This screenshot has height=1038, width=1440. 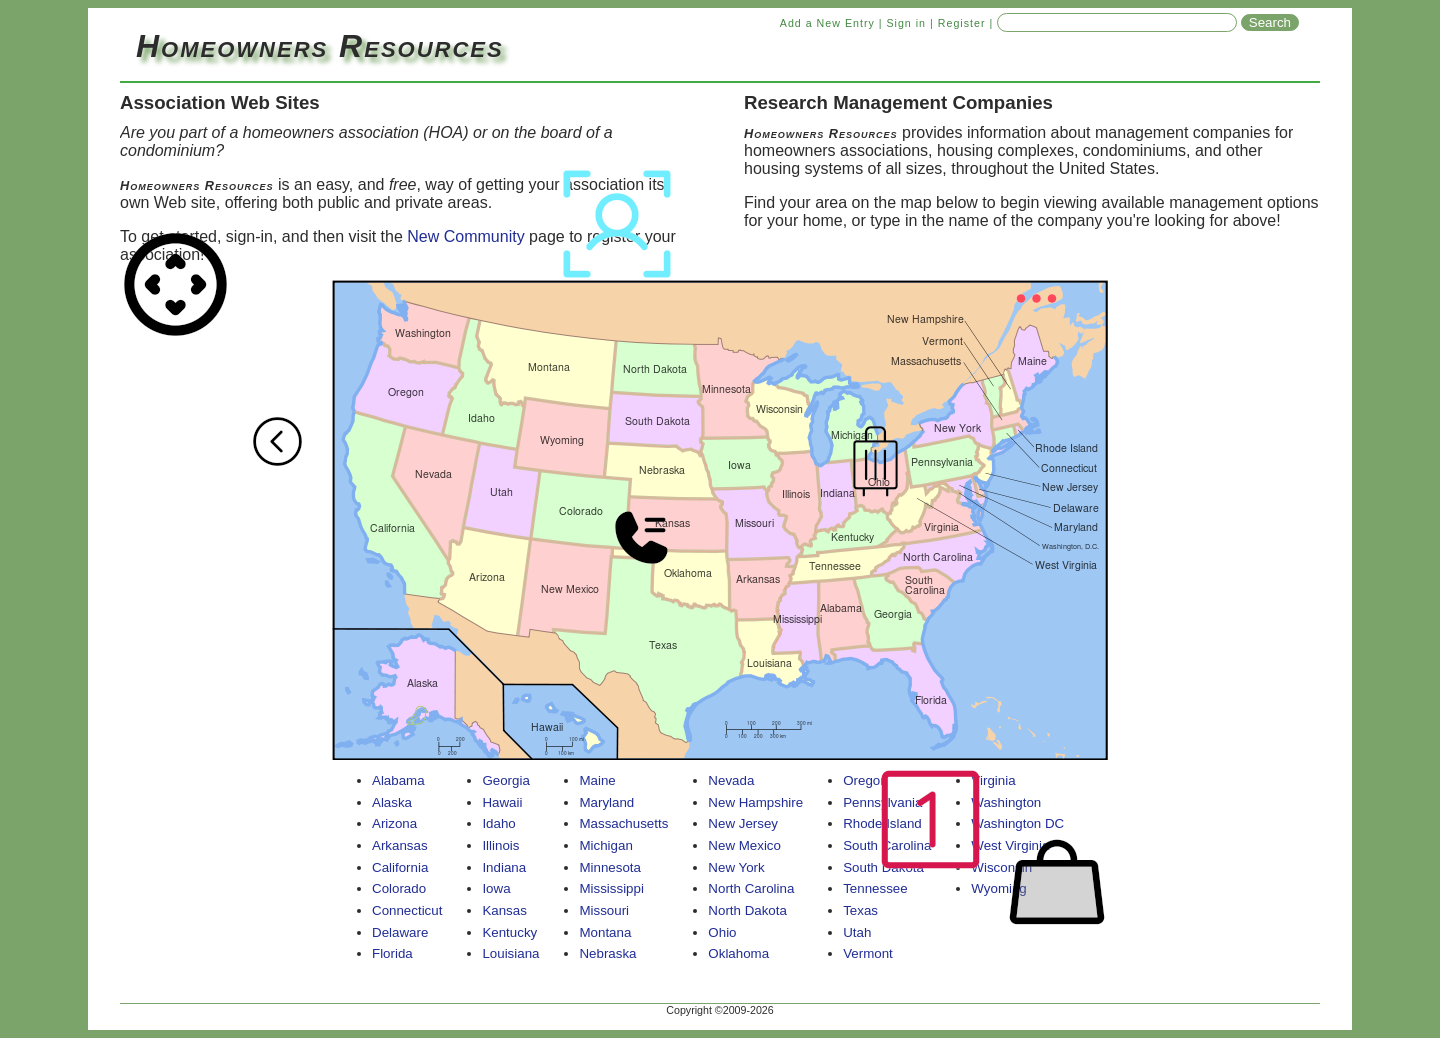 I want to click on navigate or pan in multiple directions, so click(x=175, y=284).